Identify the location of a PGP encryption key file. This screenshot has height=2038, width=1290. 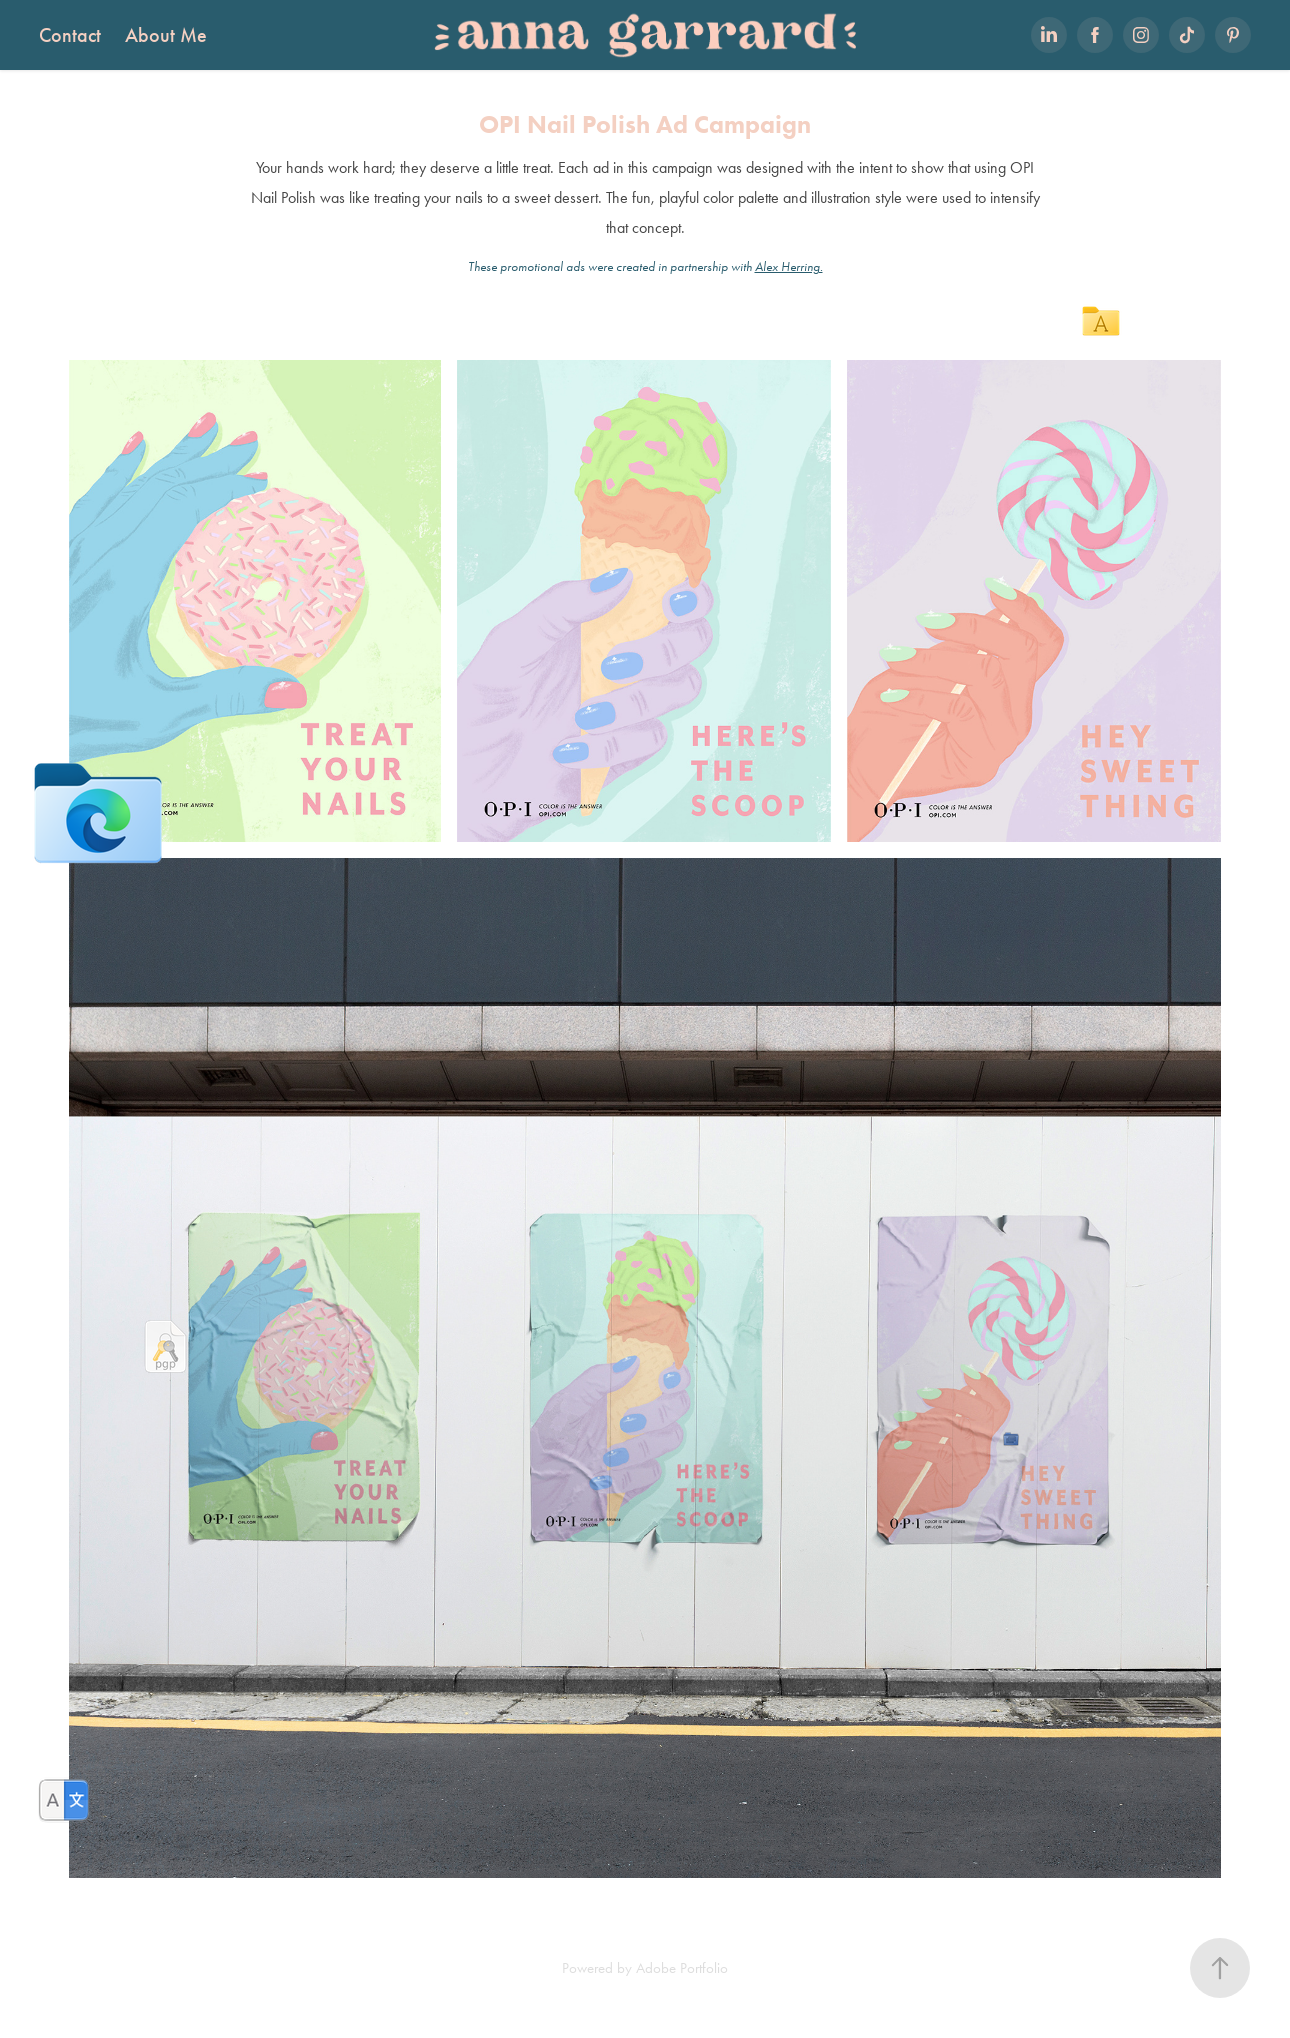
(165, 1346).